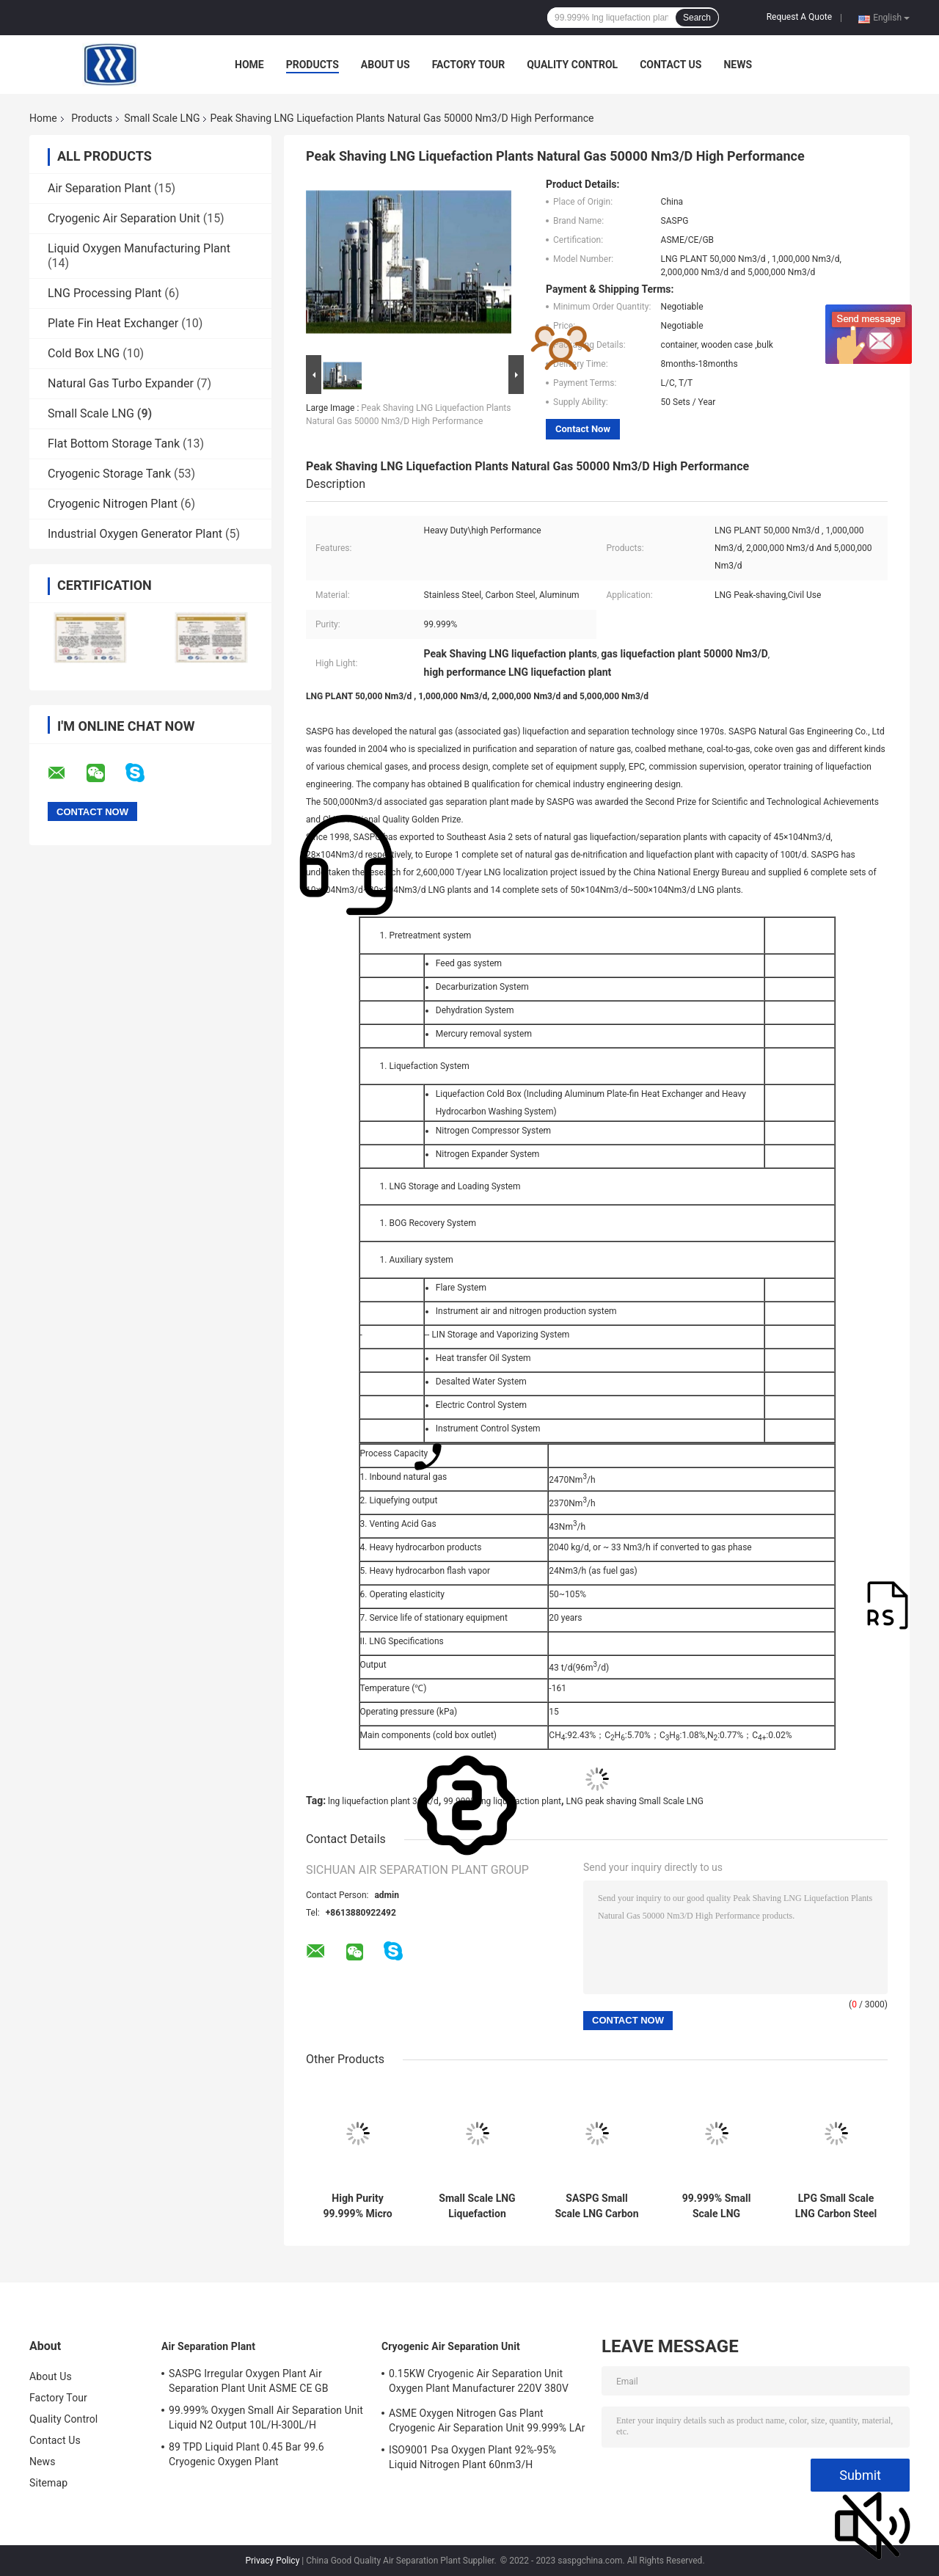 The image size is (939, 2576). What do you see at coordinates (560, 346) in the screenshot?
I see `view group members` at bounding box center [560, 346].